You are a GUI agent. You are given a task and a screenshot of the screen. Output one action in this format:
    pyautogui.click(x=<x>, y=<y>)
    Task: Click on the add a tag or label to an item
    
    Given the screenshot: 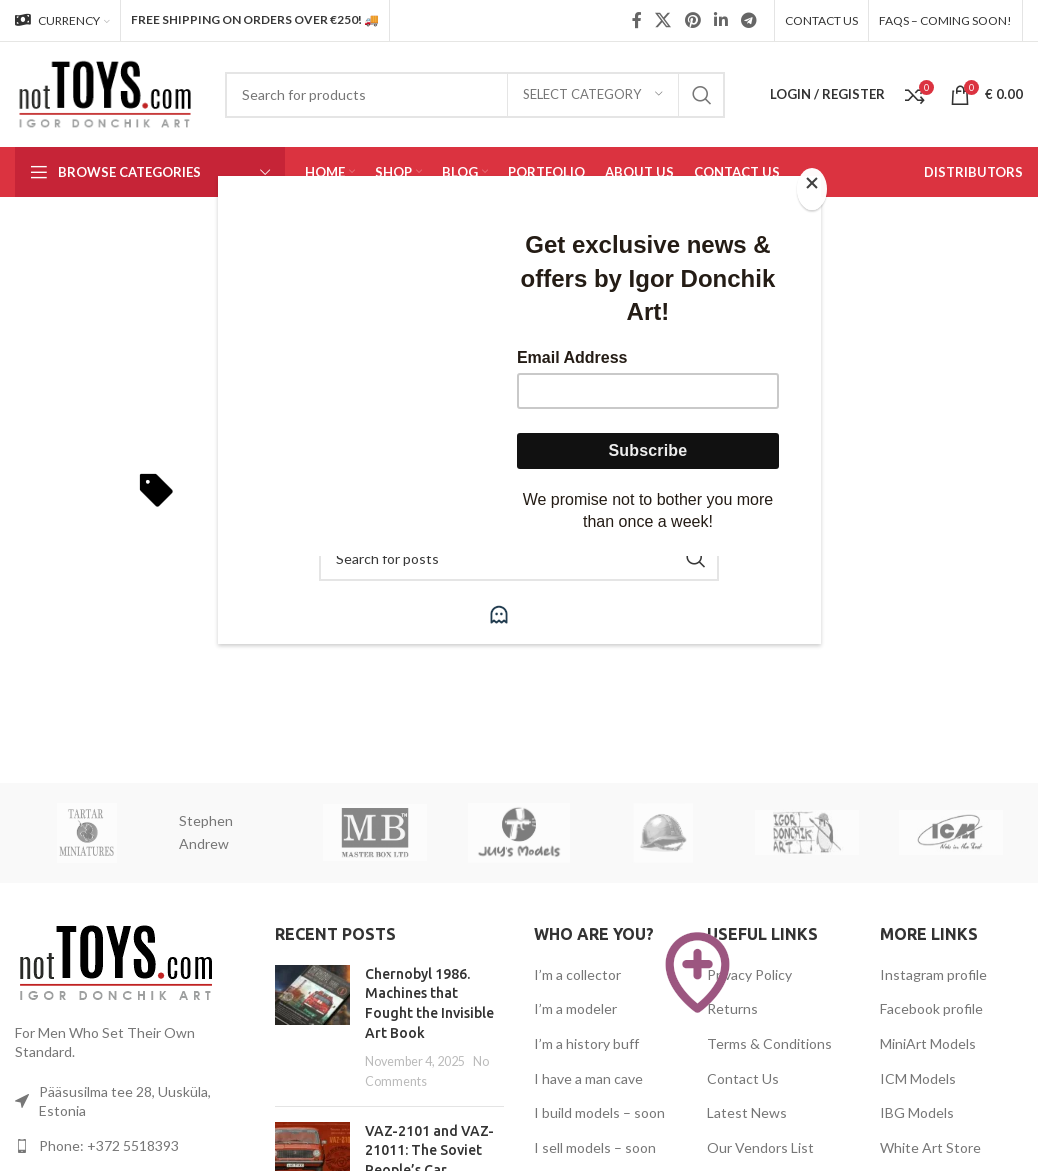 What is the action you would take?
    pyautogui.click(x=154, y=488)
    